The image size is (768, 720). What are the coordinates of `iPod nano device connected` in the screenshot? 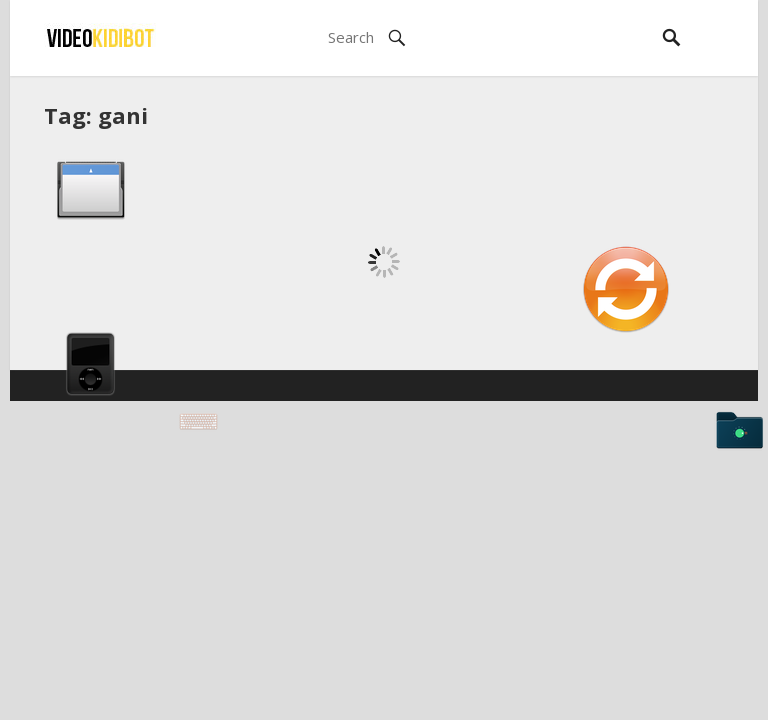 It's located at (90, 349).